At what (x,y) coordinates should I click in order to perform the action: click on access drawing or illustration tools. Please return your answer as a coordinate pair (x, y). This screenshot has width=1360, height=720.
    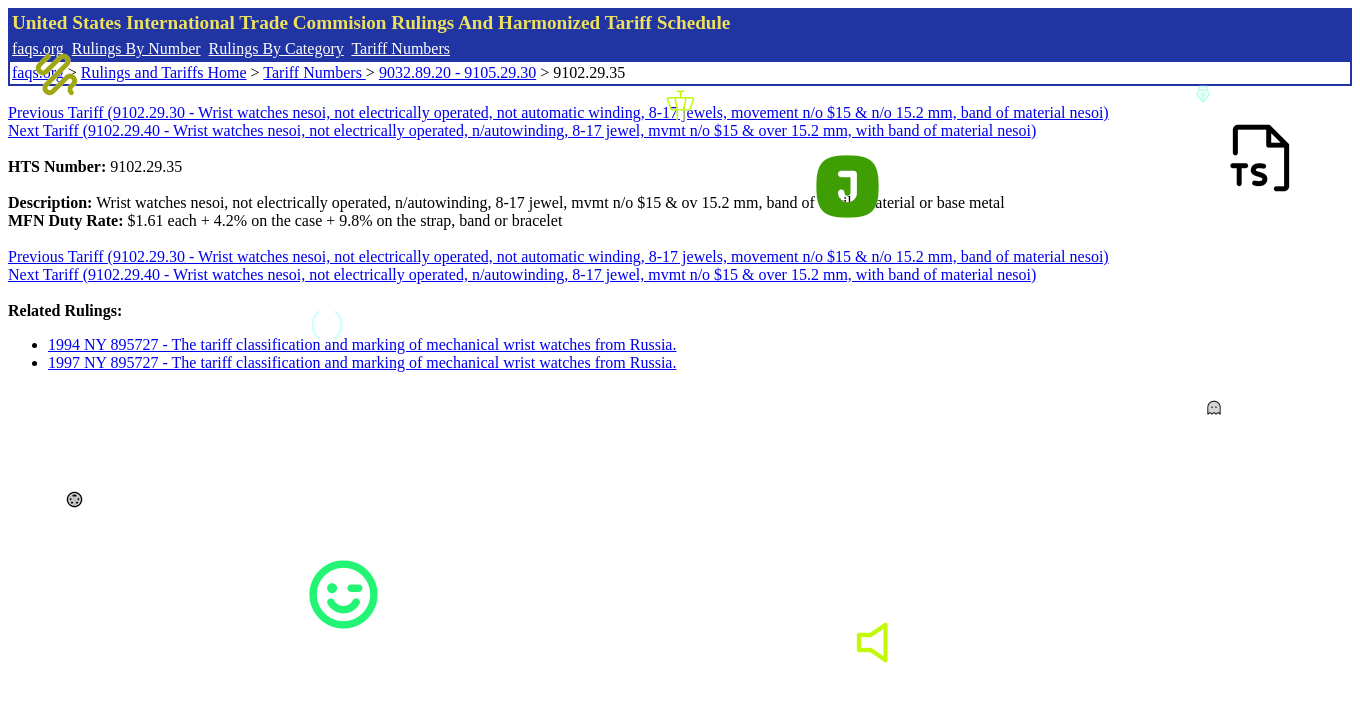
    Looking at the image, I should click on (1203, 94).